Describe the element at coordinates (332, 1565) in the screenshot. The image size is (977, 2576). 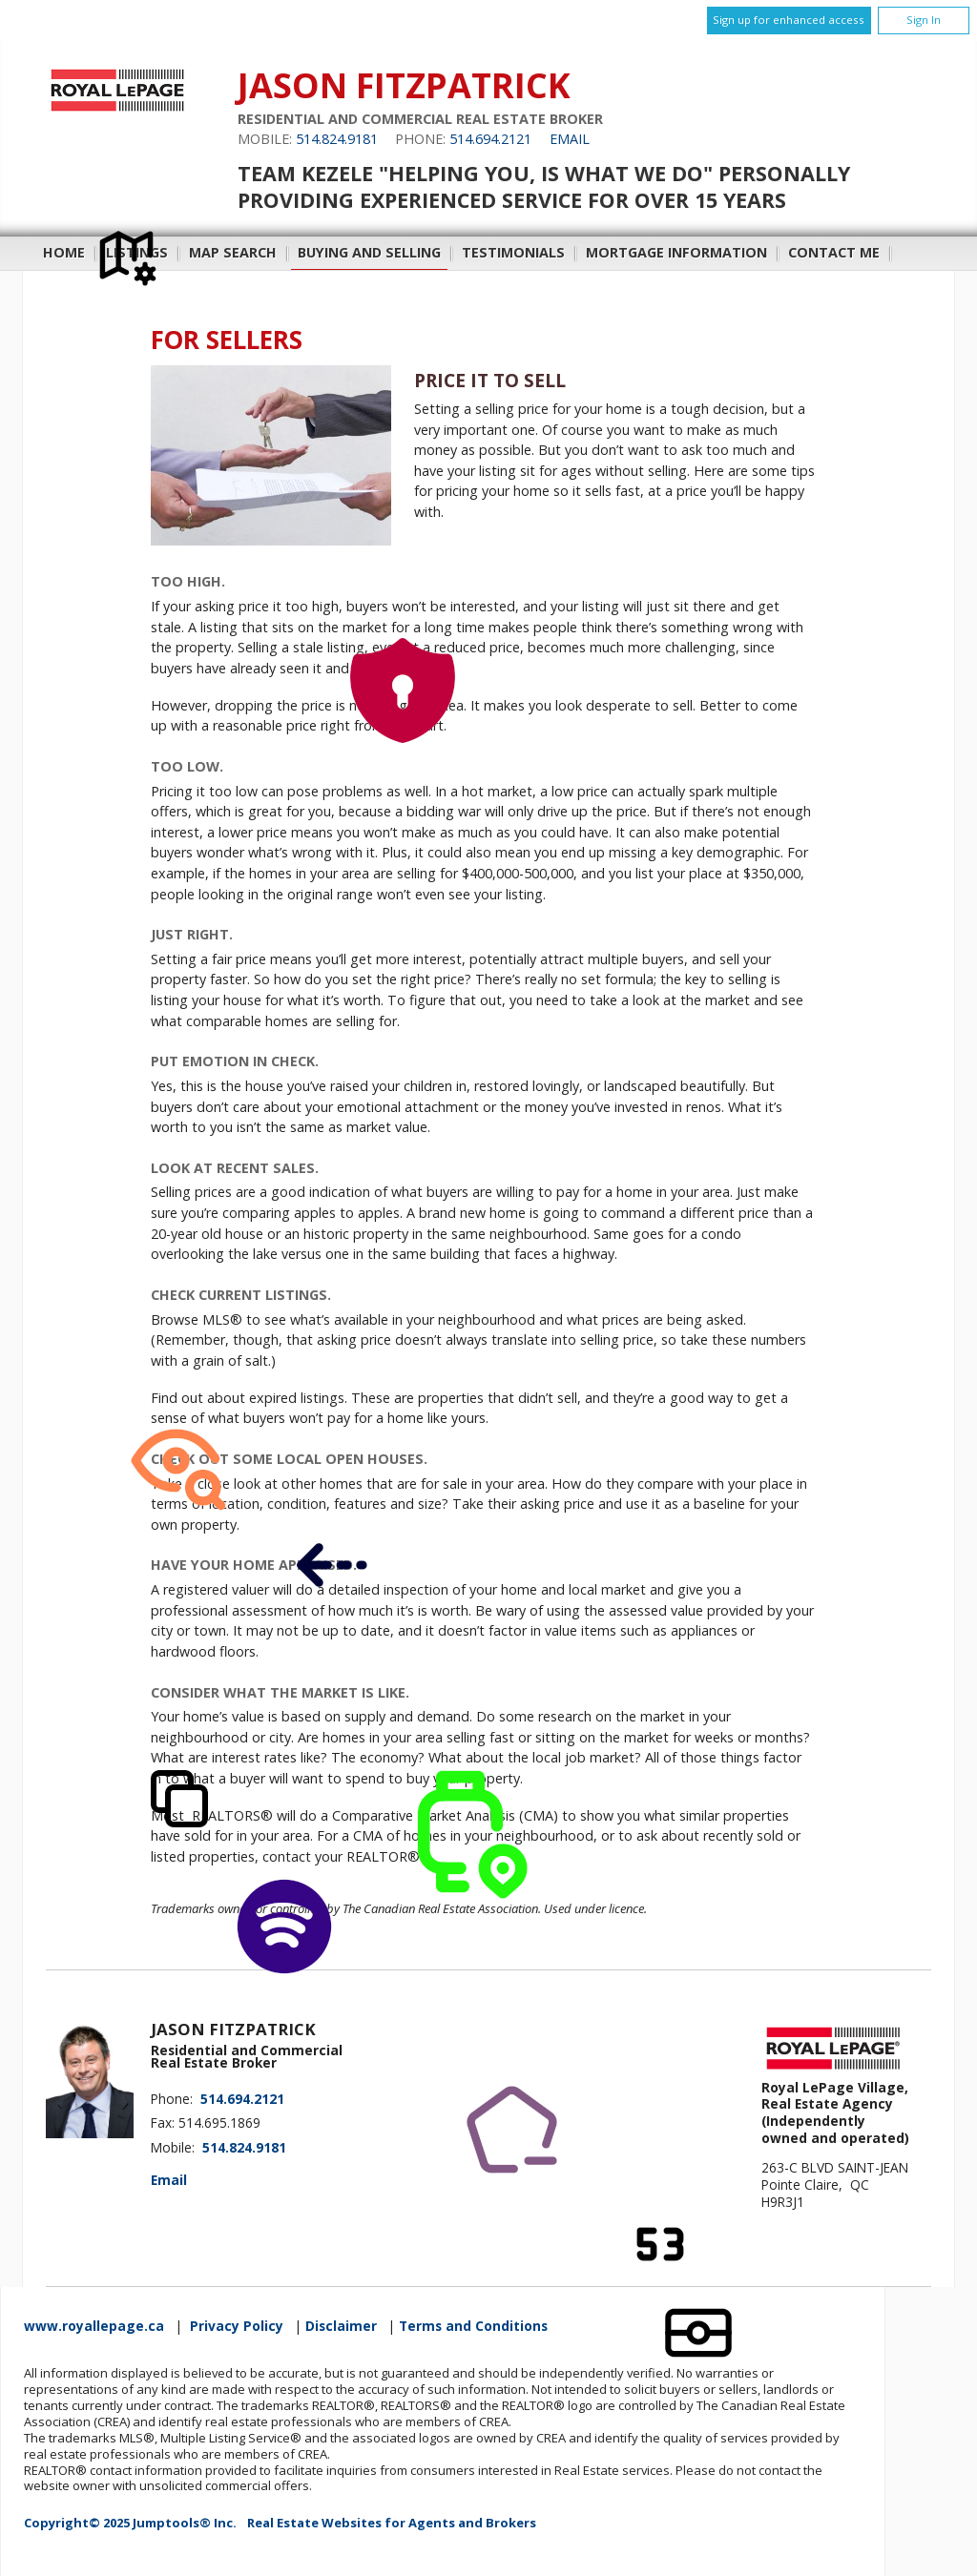
I see `go back to previous step` at that location.